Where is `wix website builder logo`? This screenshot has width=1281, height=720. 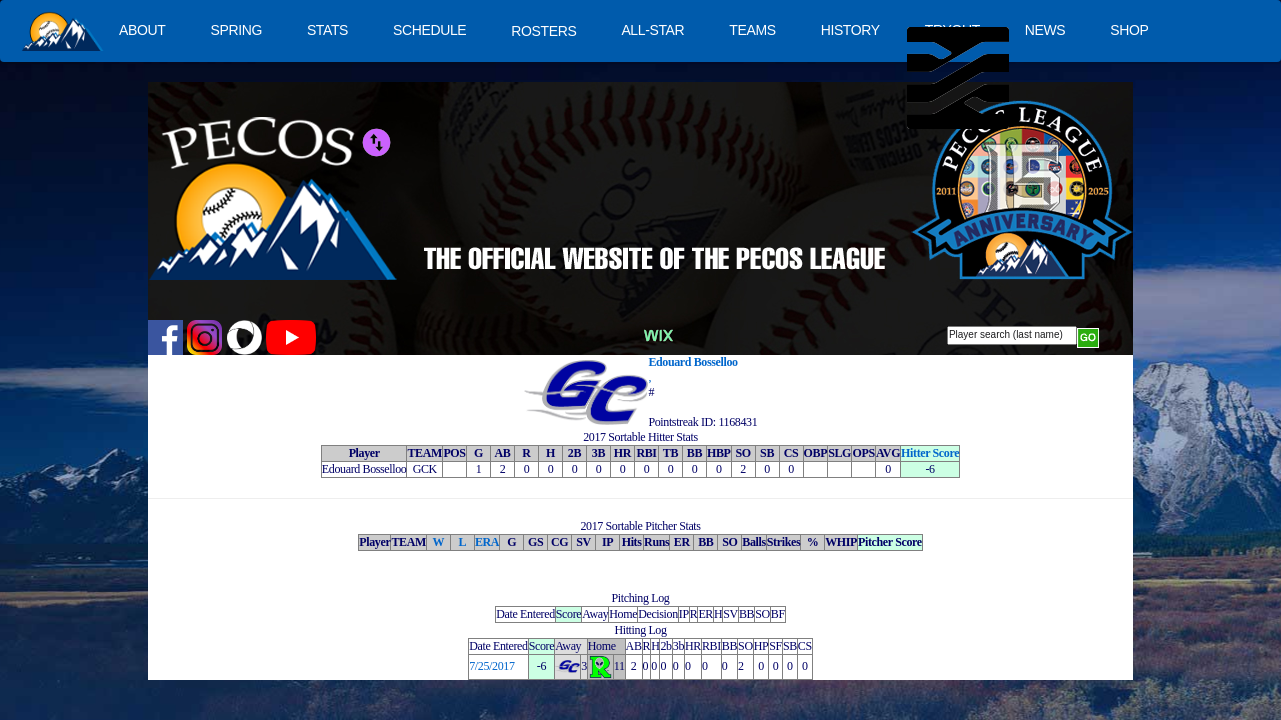 wix website builder logo is located at coordinates (658, 335).